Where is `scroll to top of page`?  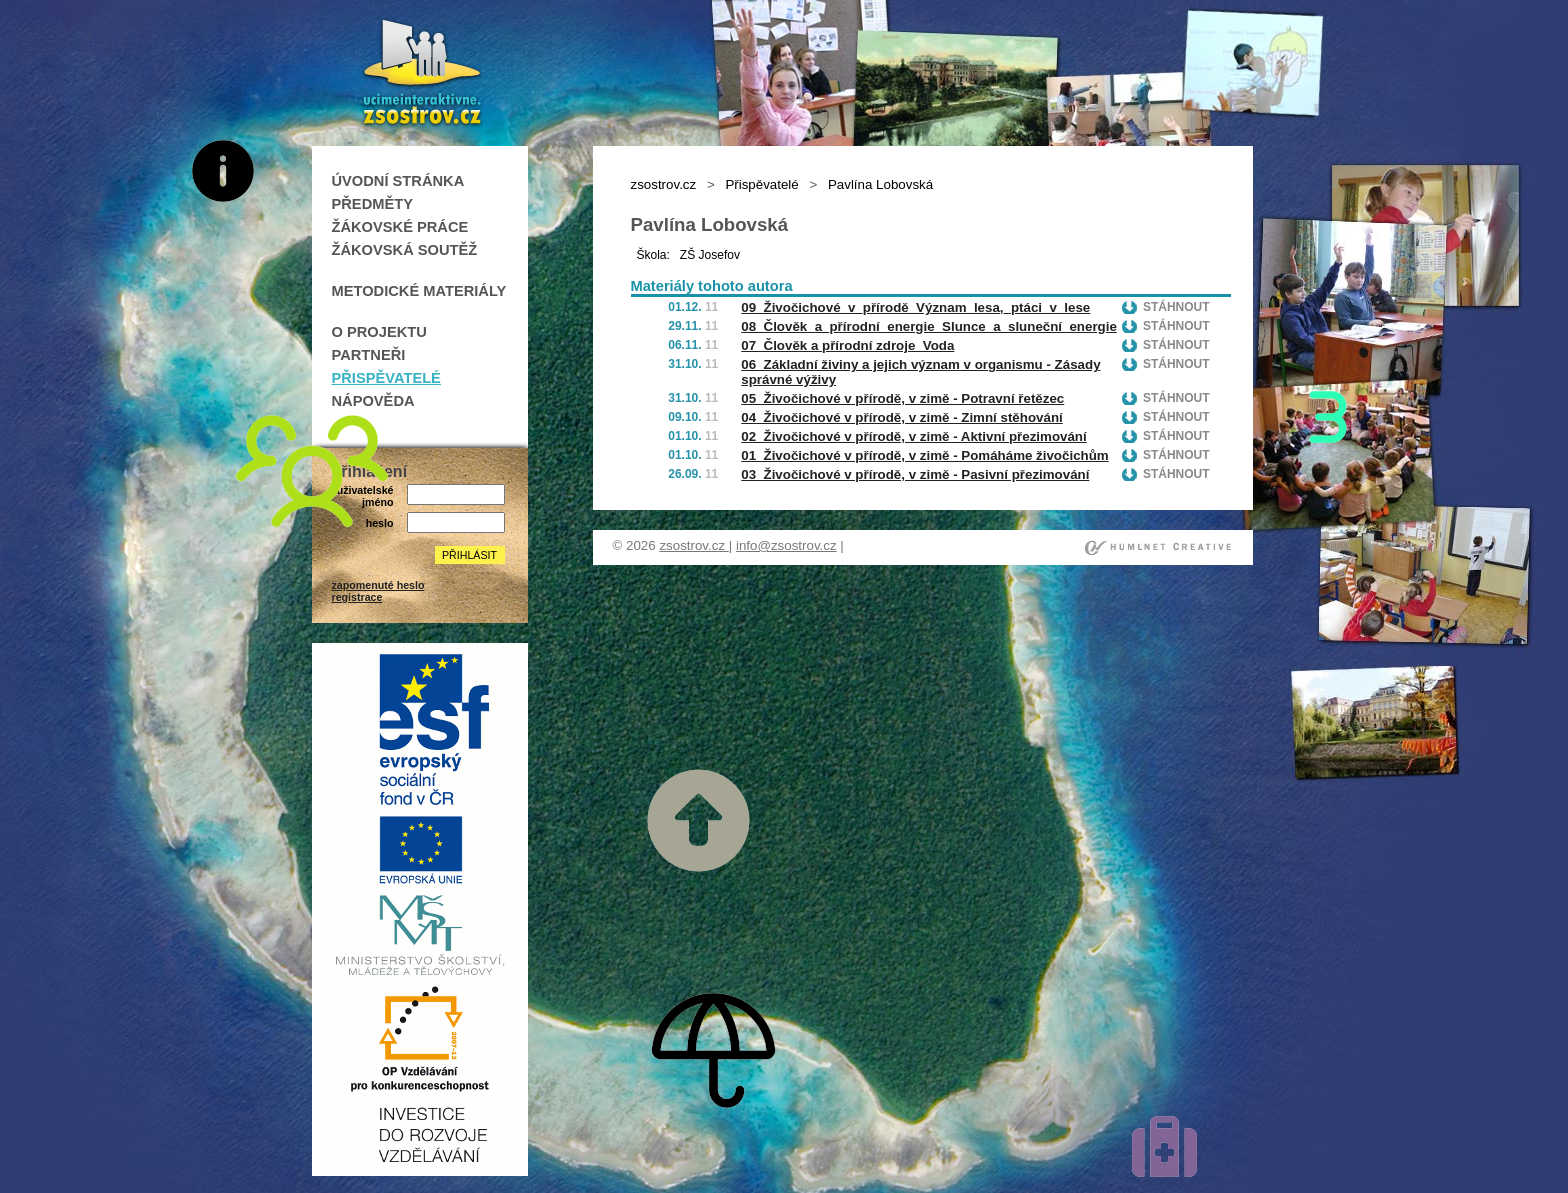
scroll to top of page is located at coordinates (698, 820).